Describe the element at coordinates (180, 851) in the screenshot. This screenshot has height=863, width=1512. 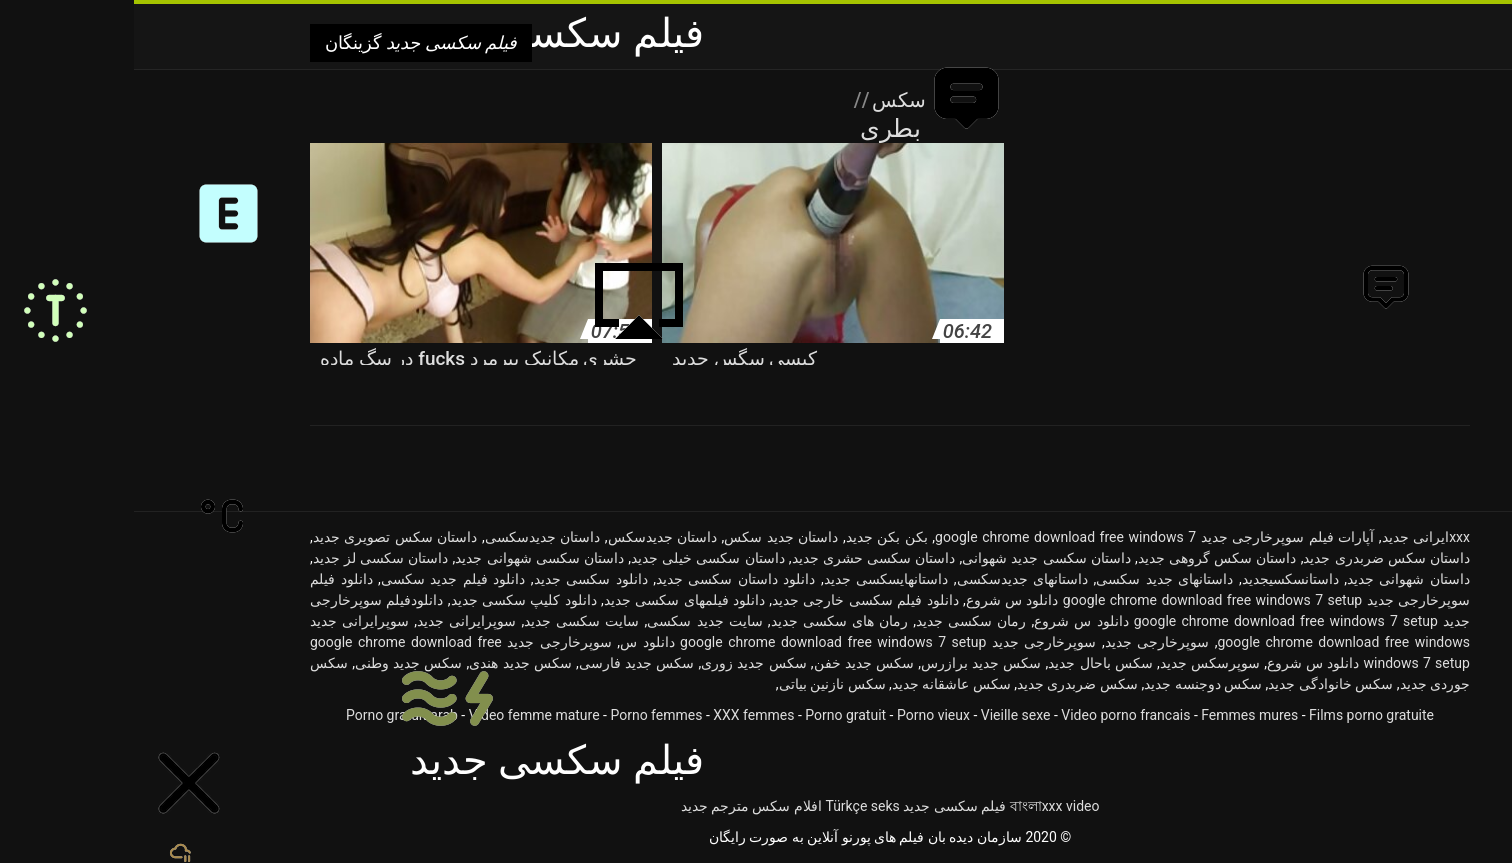
I see `pause cloud sync or upload` at that location.